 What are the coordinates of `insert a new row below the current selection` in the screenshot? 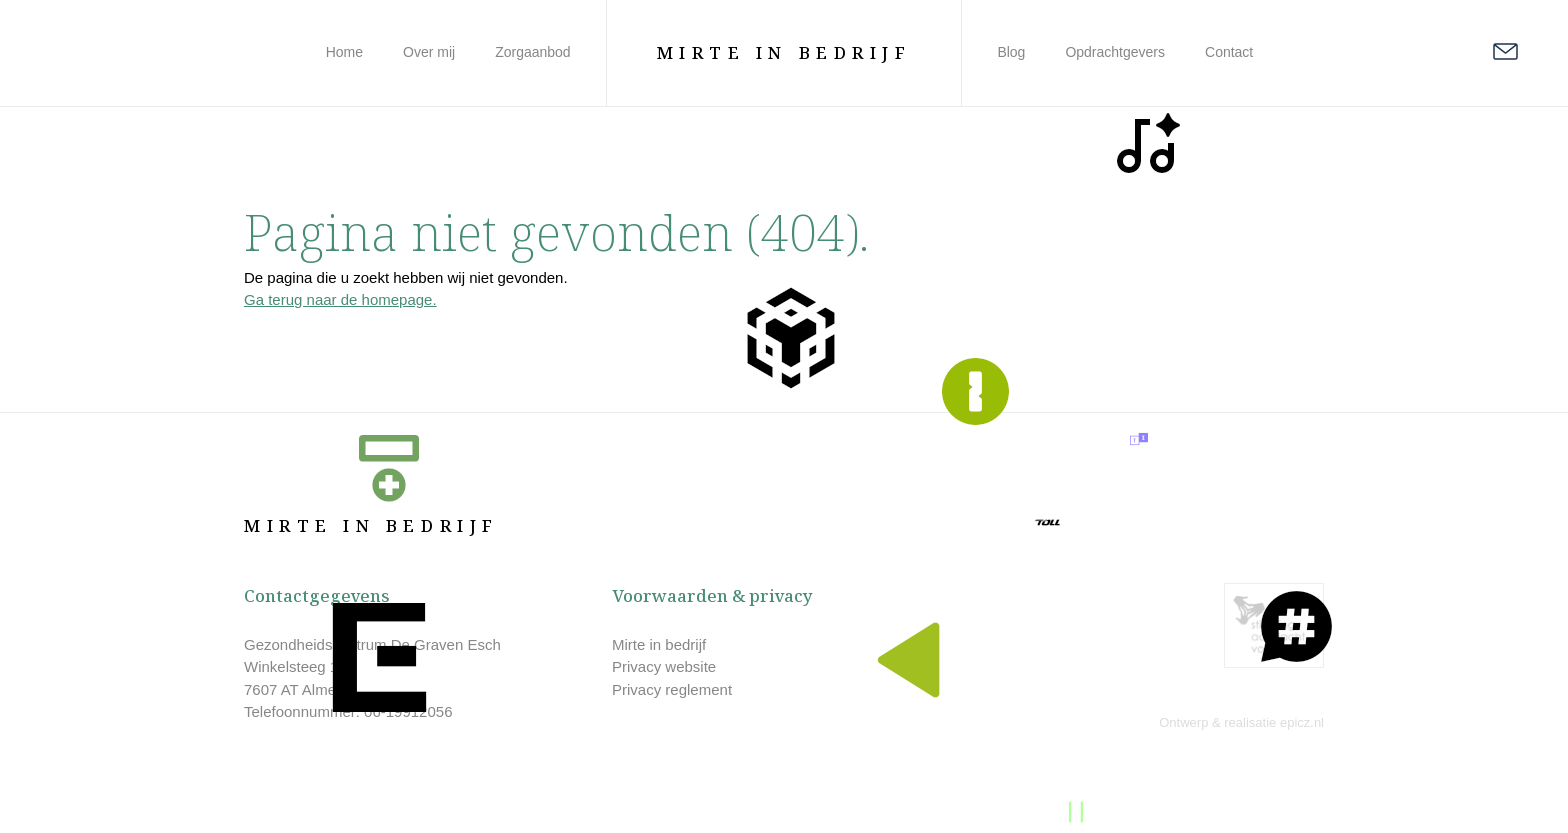 It's located at (389, 465).